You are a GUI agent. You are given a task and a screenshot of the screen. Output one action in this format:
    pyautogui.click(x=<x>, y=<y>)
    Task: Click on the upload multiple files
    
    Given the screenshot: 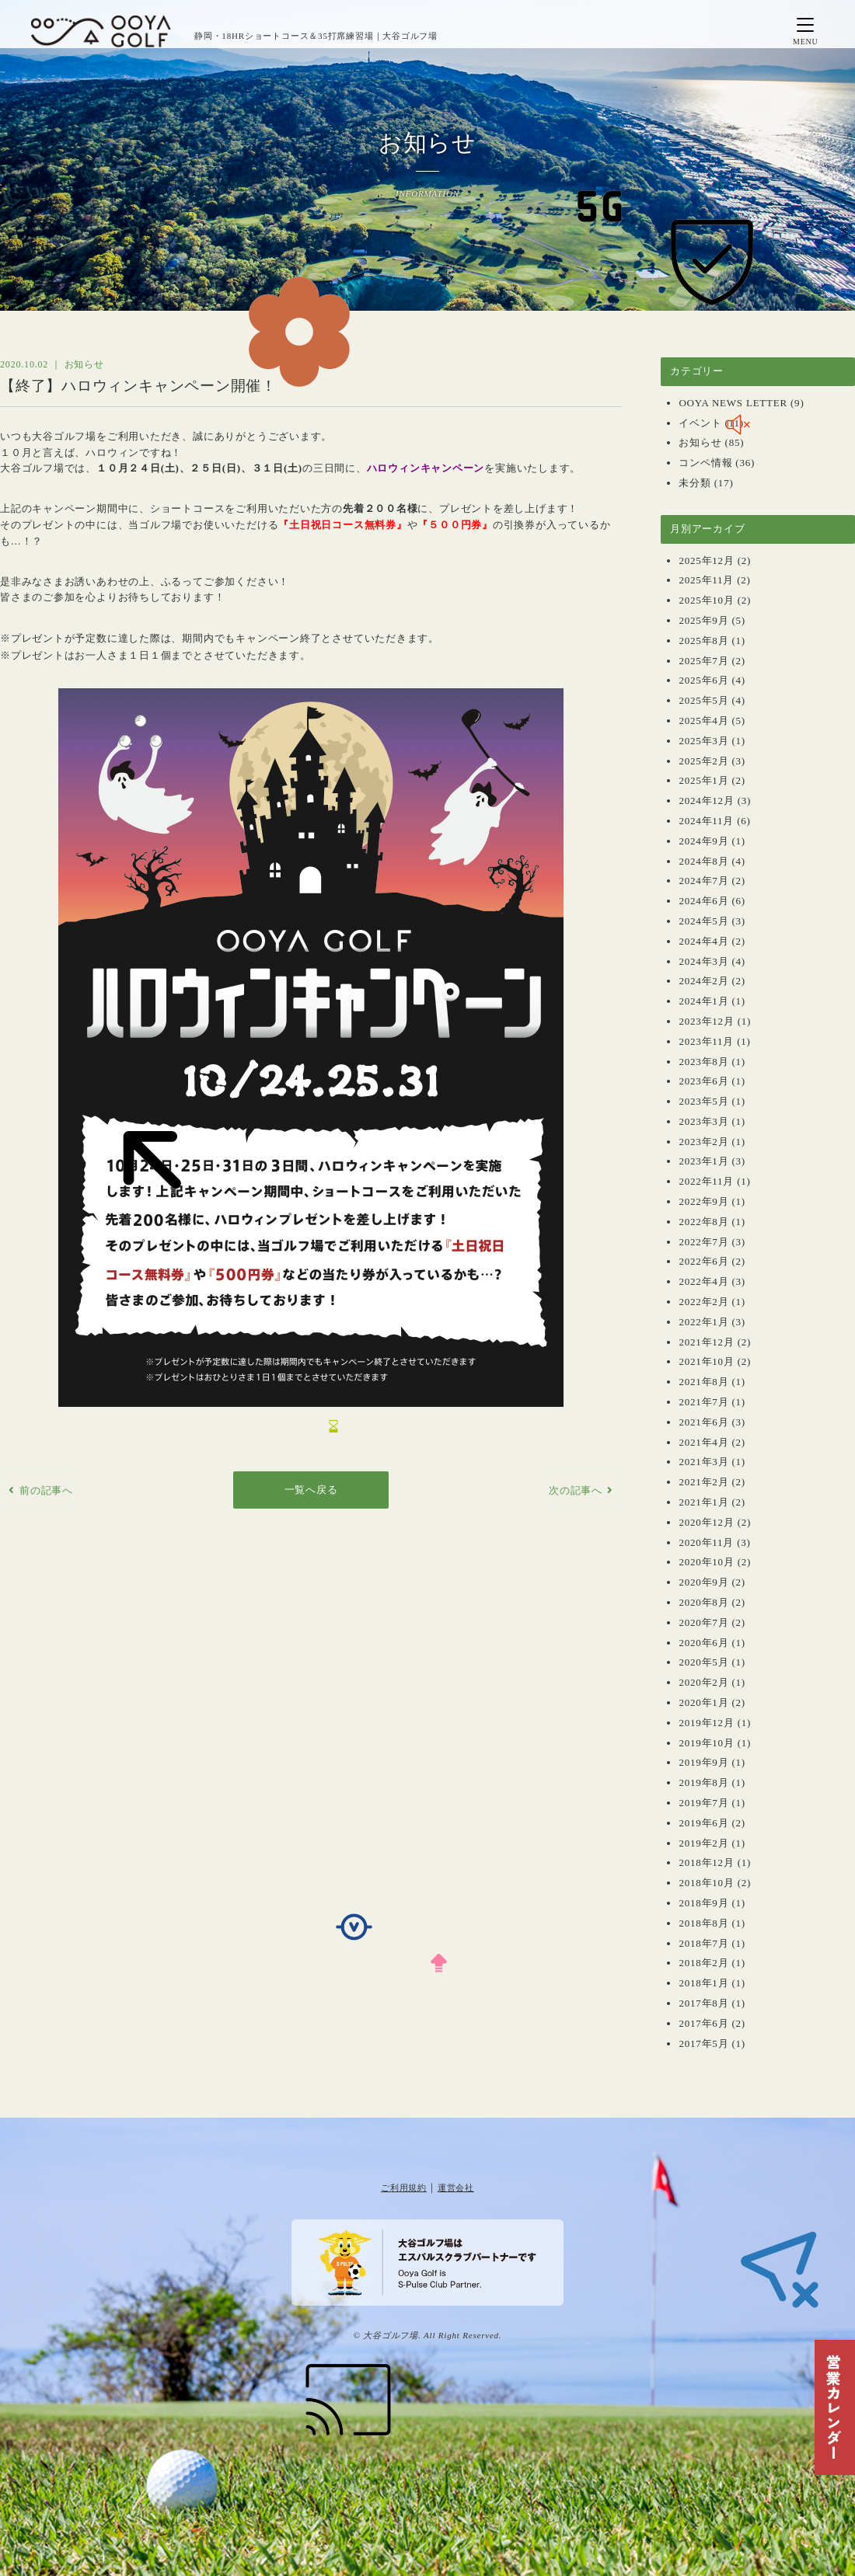 What is the action you would take?
    pyautogui.click(x=438, y=1962)
    